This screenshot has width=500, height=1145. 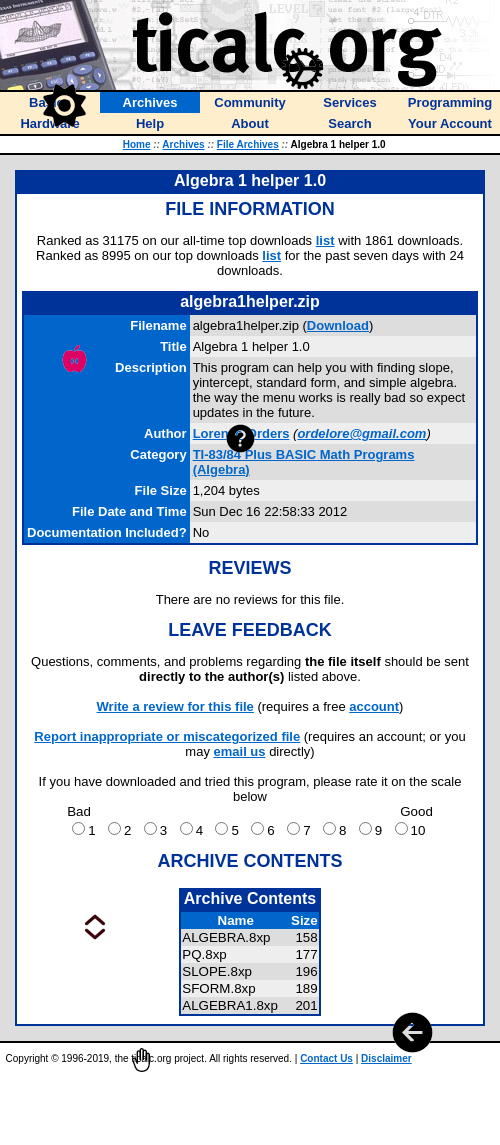 I want to click on access help or support information, so click(x=240, y=438).